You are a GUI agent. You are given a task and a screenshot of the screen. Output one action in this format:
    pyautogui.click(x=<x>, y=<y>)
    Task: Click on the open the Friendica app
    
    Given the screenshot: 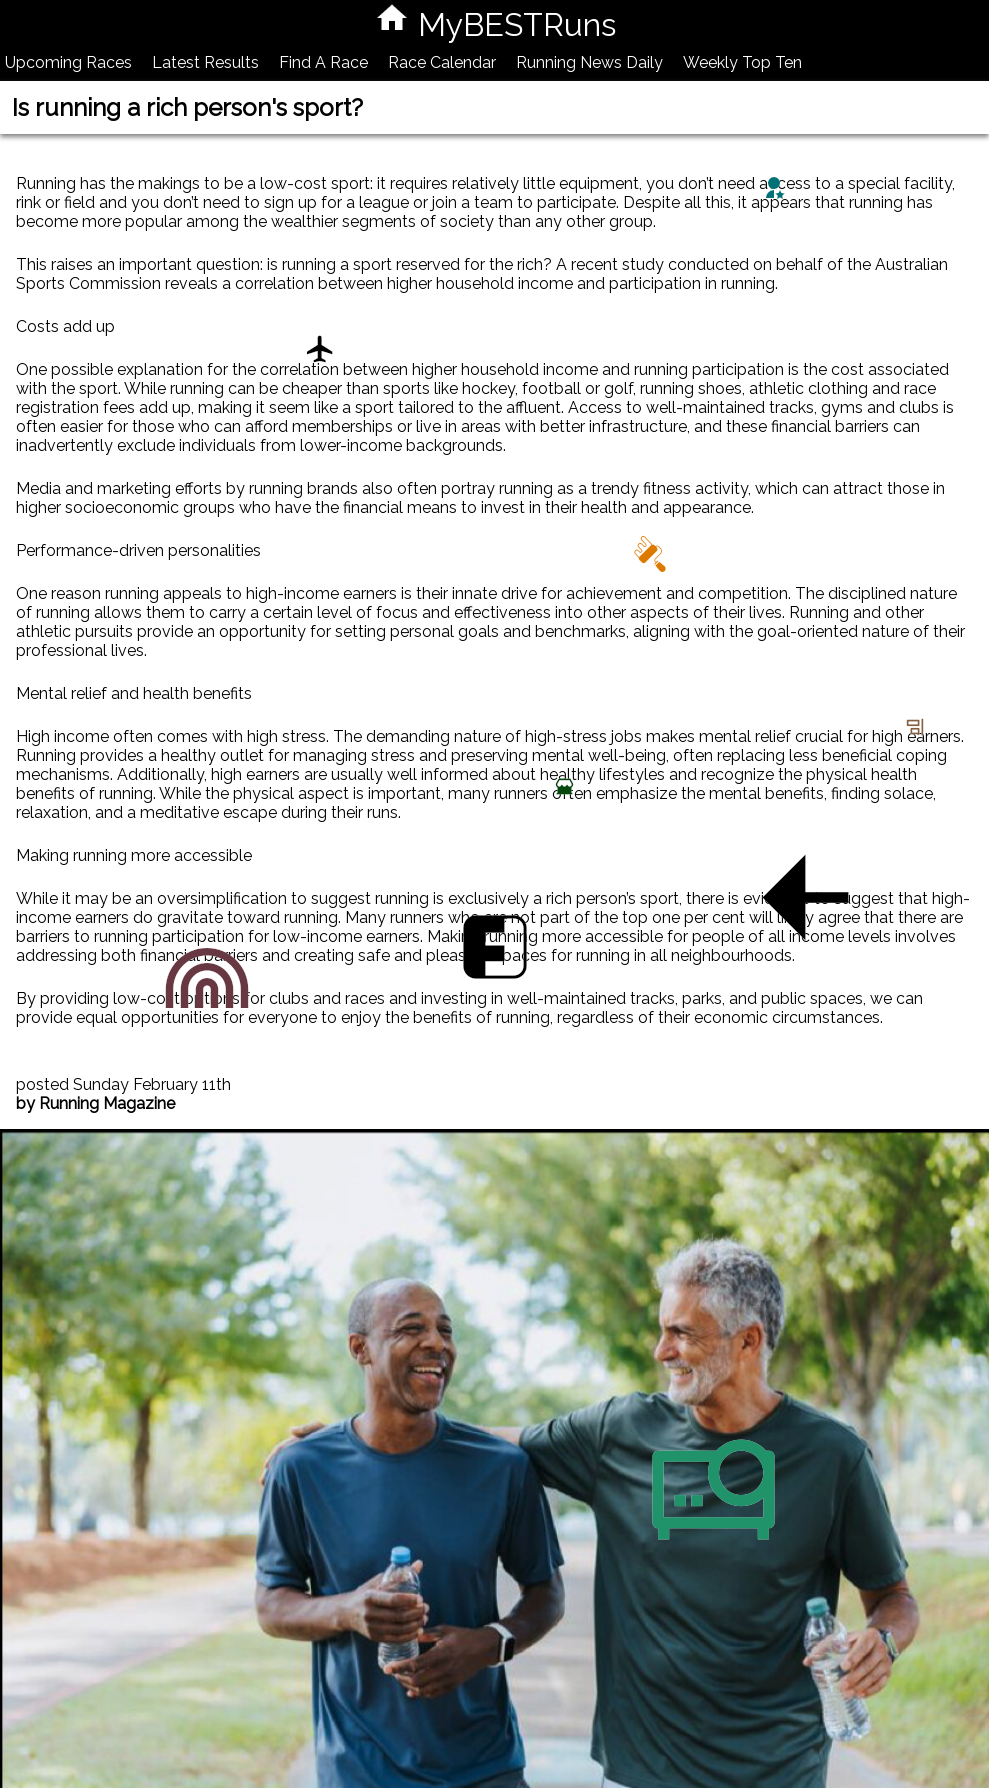 What is the action you would take?
    pyautogui.click(x=495, y=947)
    